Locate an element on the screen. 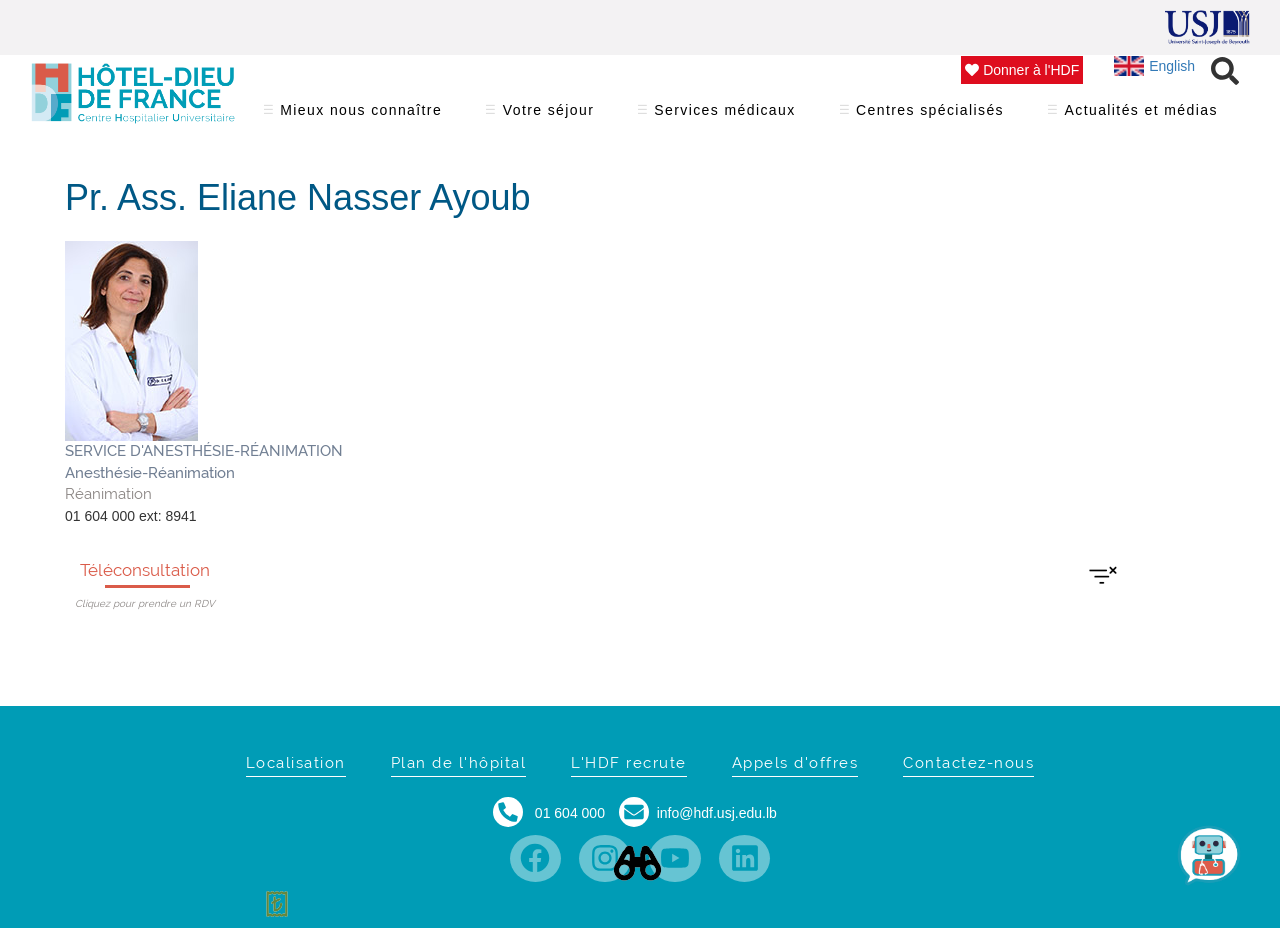  view receipt or transaction in turkish lira is located at coordinates (277, 904).